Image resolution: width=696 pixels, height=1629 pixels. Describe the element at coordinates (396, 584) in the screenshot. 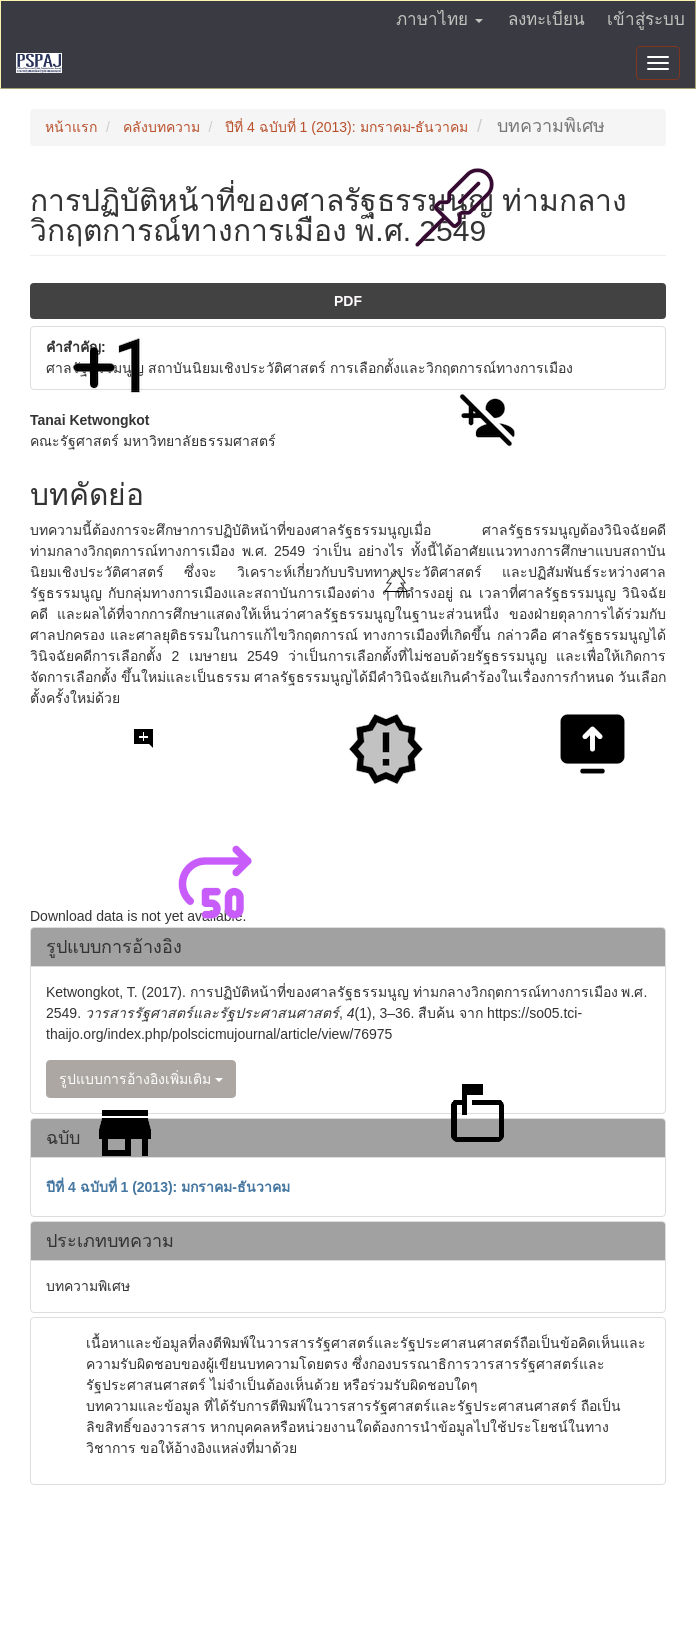

I see `access nature or outdoor-related content` at that location.